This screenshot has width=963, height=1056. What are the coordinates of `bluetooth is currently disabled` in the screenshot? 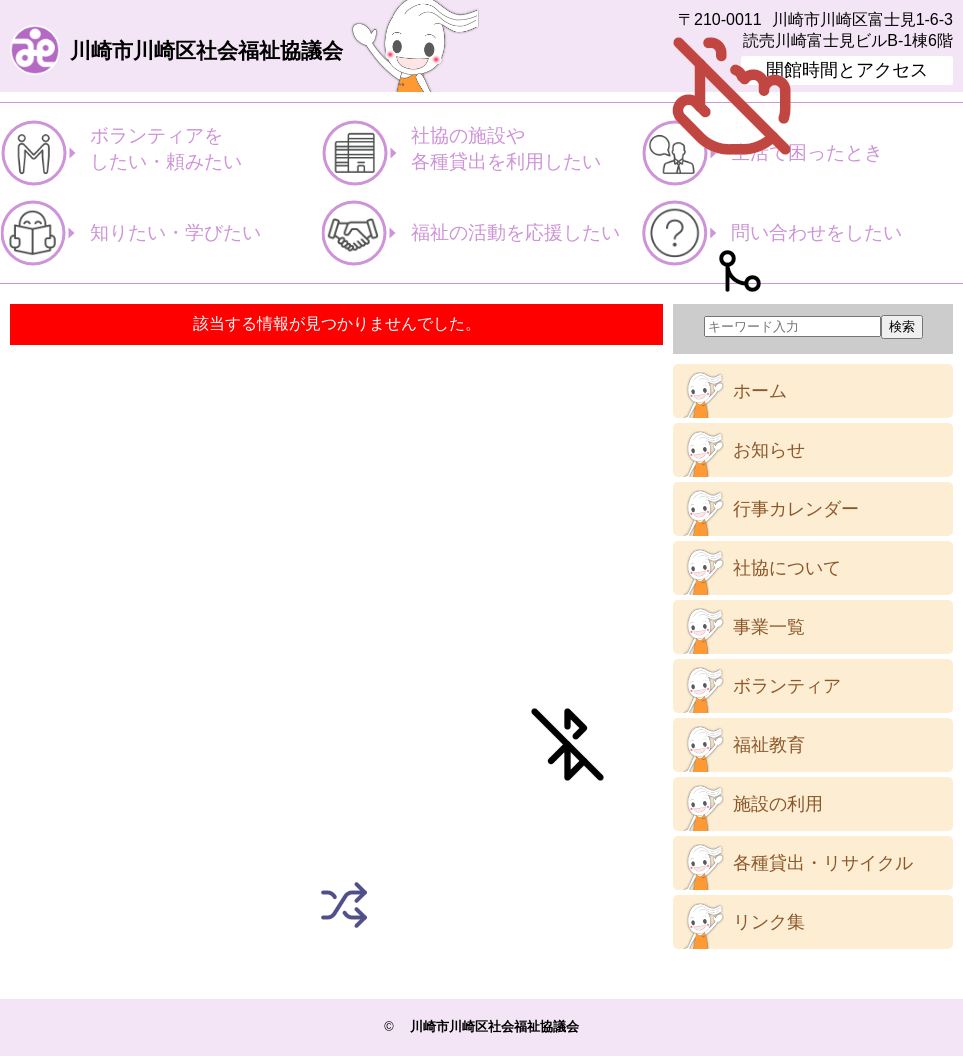 It's located at (567, 744).